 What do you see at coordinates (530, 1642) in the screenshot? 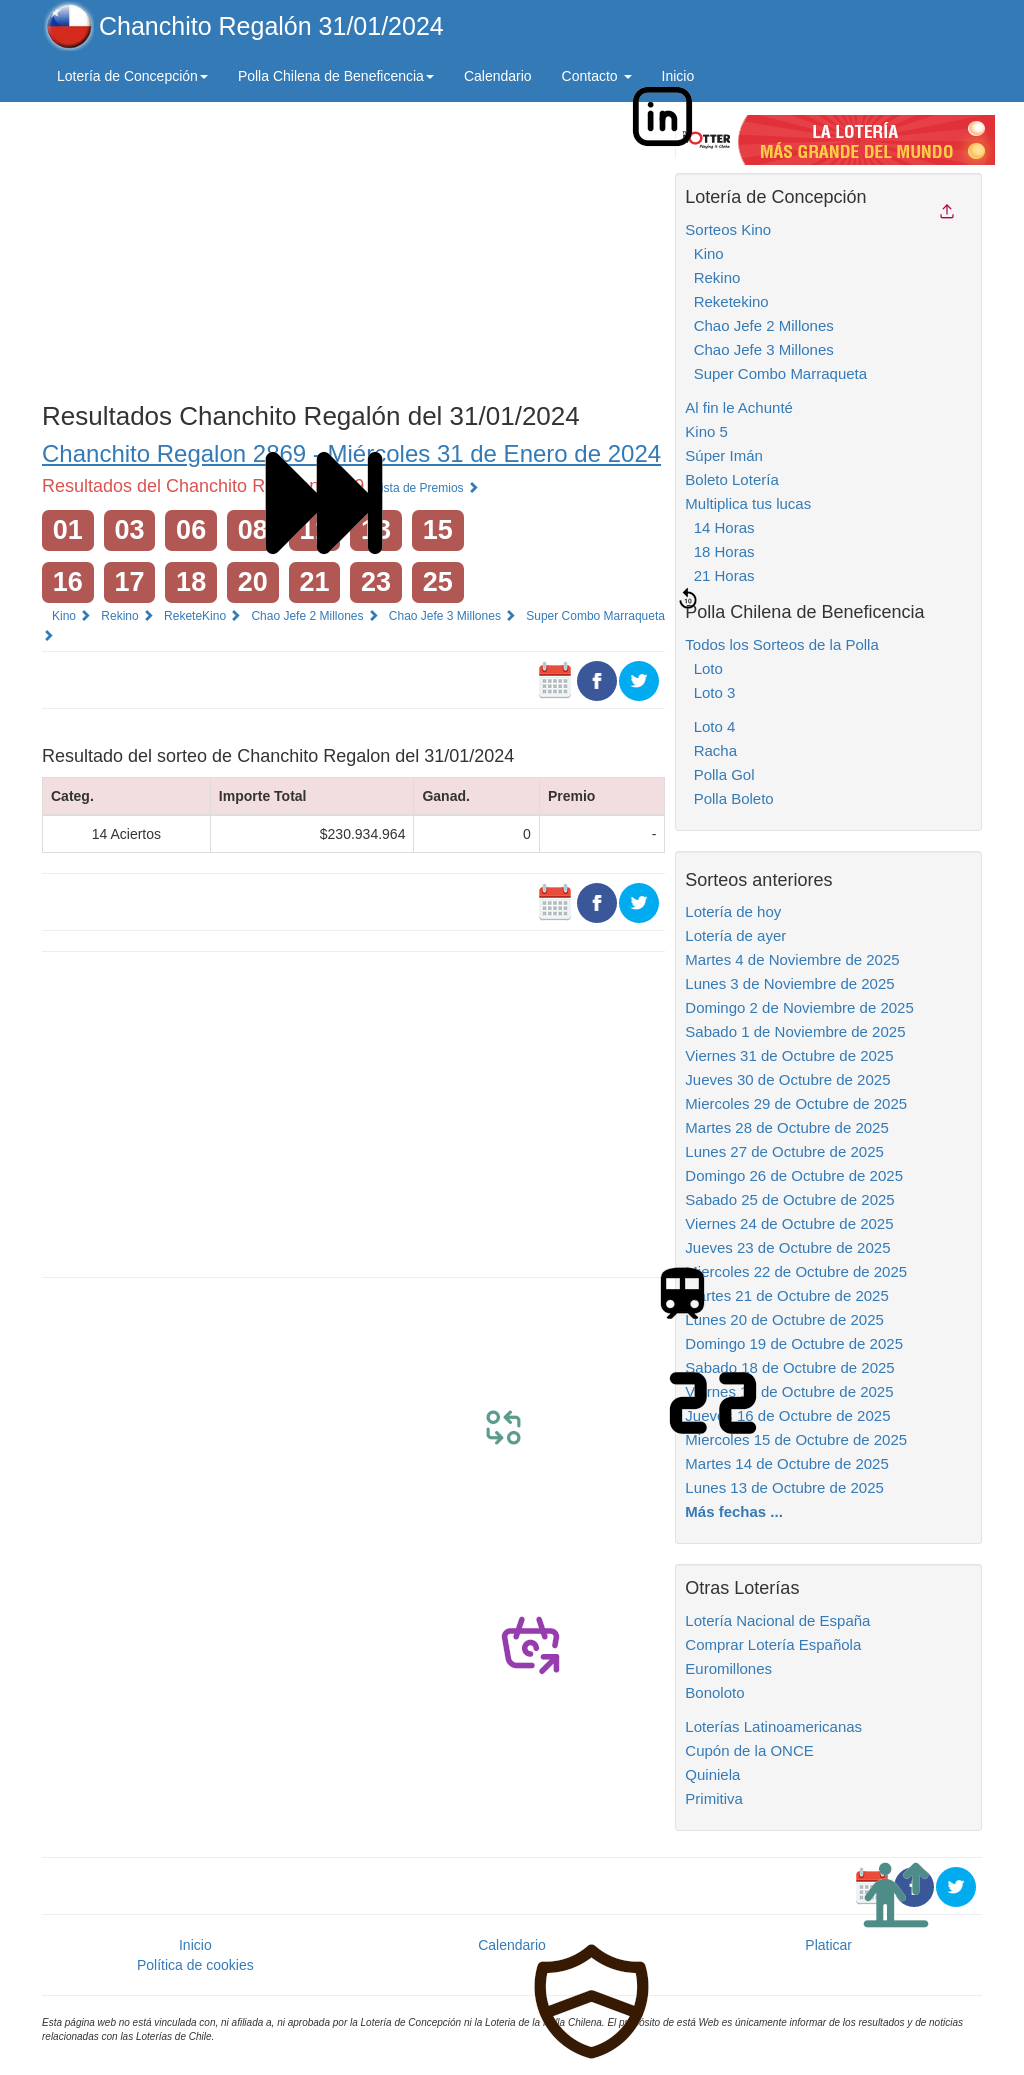
I see `share your shopping basket with others` at bounding box center [530, 1642].